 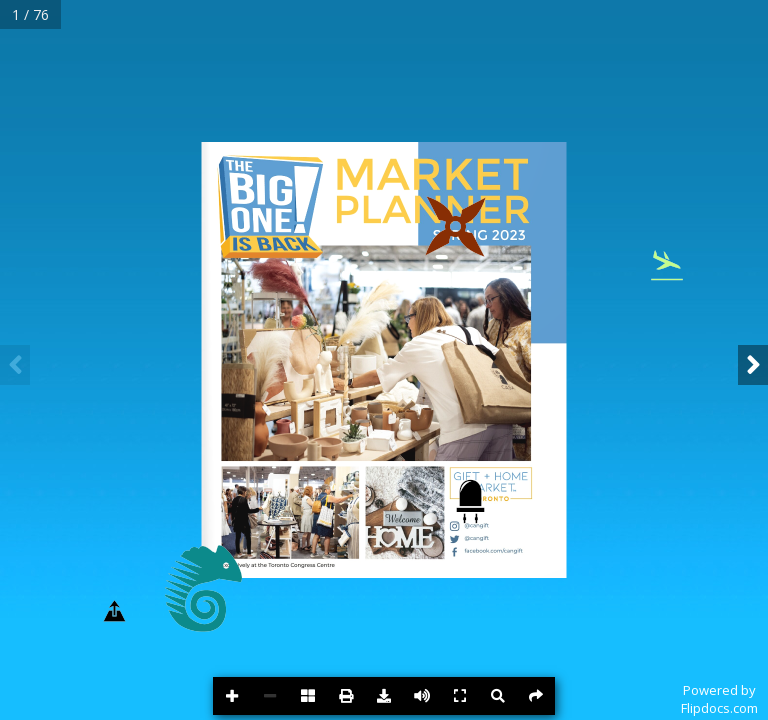 I want to click on play a card from your hand, so click(x=114, y=610).